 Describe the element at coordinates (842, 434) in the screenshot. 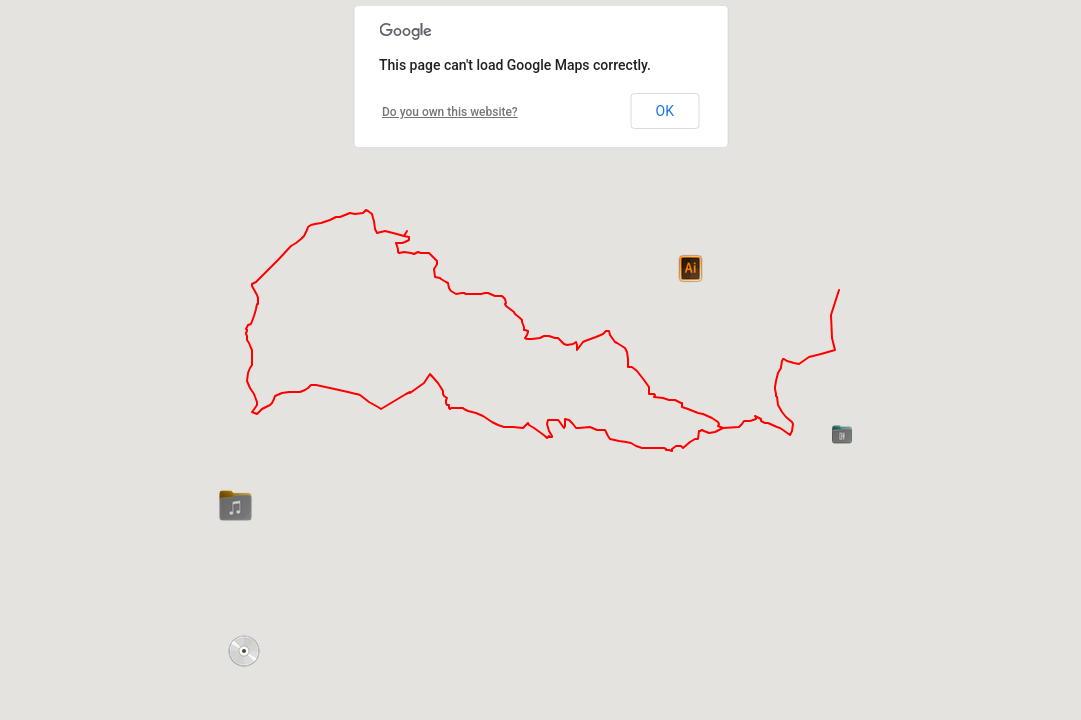

I see `access your templates folder` at that location.